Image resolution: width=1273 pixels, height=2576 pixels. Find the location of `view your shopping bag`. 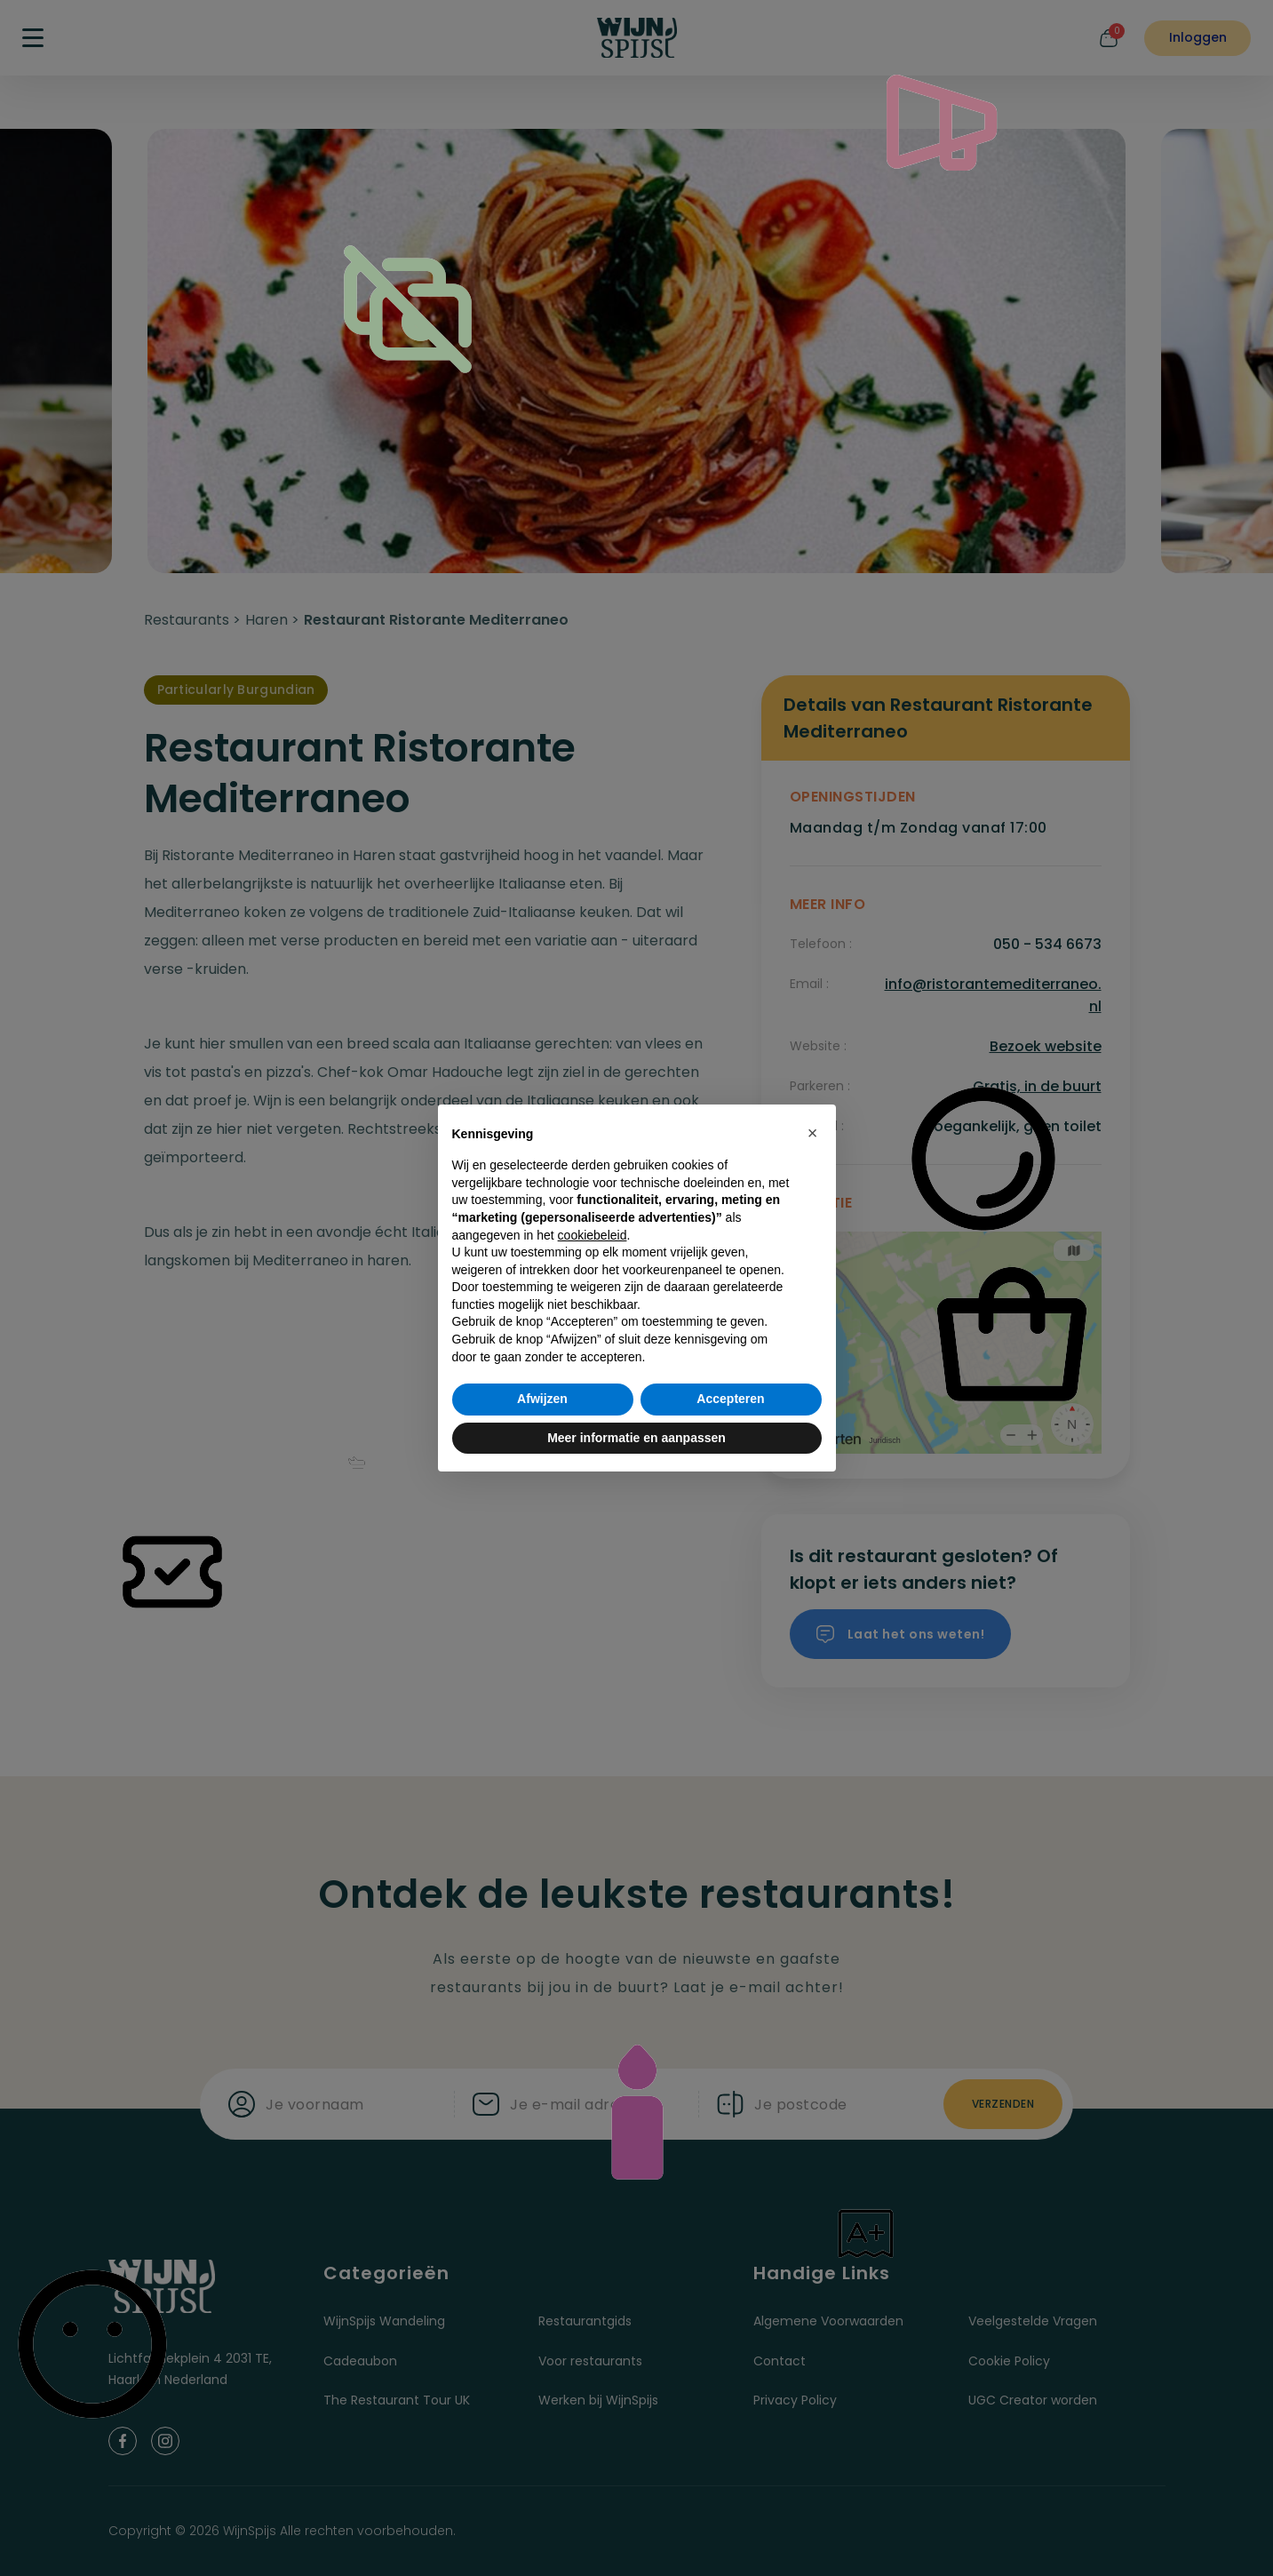

view your shopping bag is located at coordinates (1012, 1342).